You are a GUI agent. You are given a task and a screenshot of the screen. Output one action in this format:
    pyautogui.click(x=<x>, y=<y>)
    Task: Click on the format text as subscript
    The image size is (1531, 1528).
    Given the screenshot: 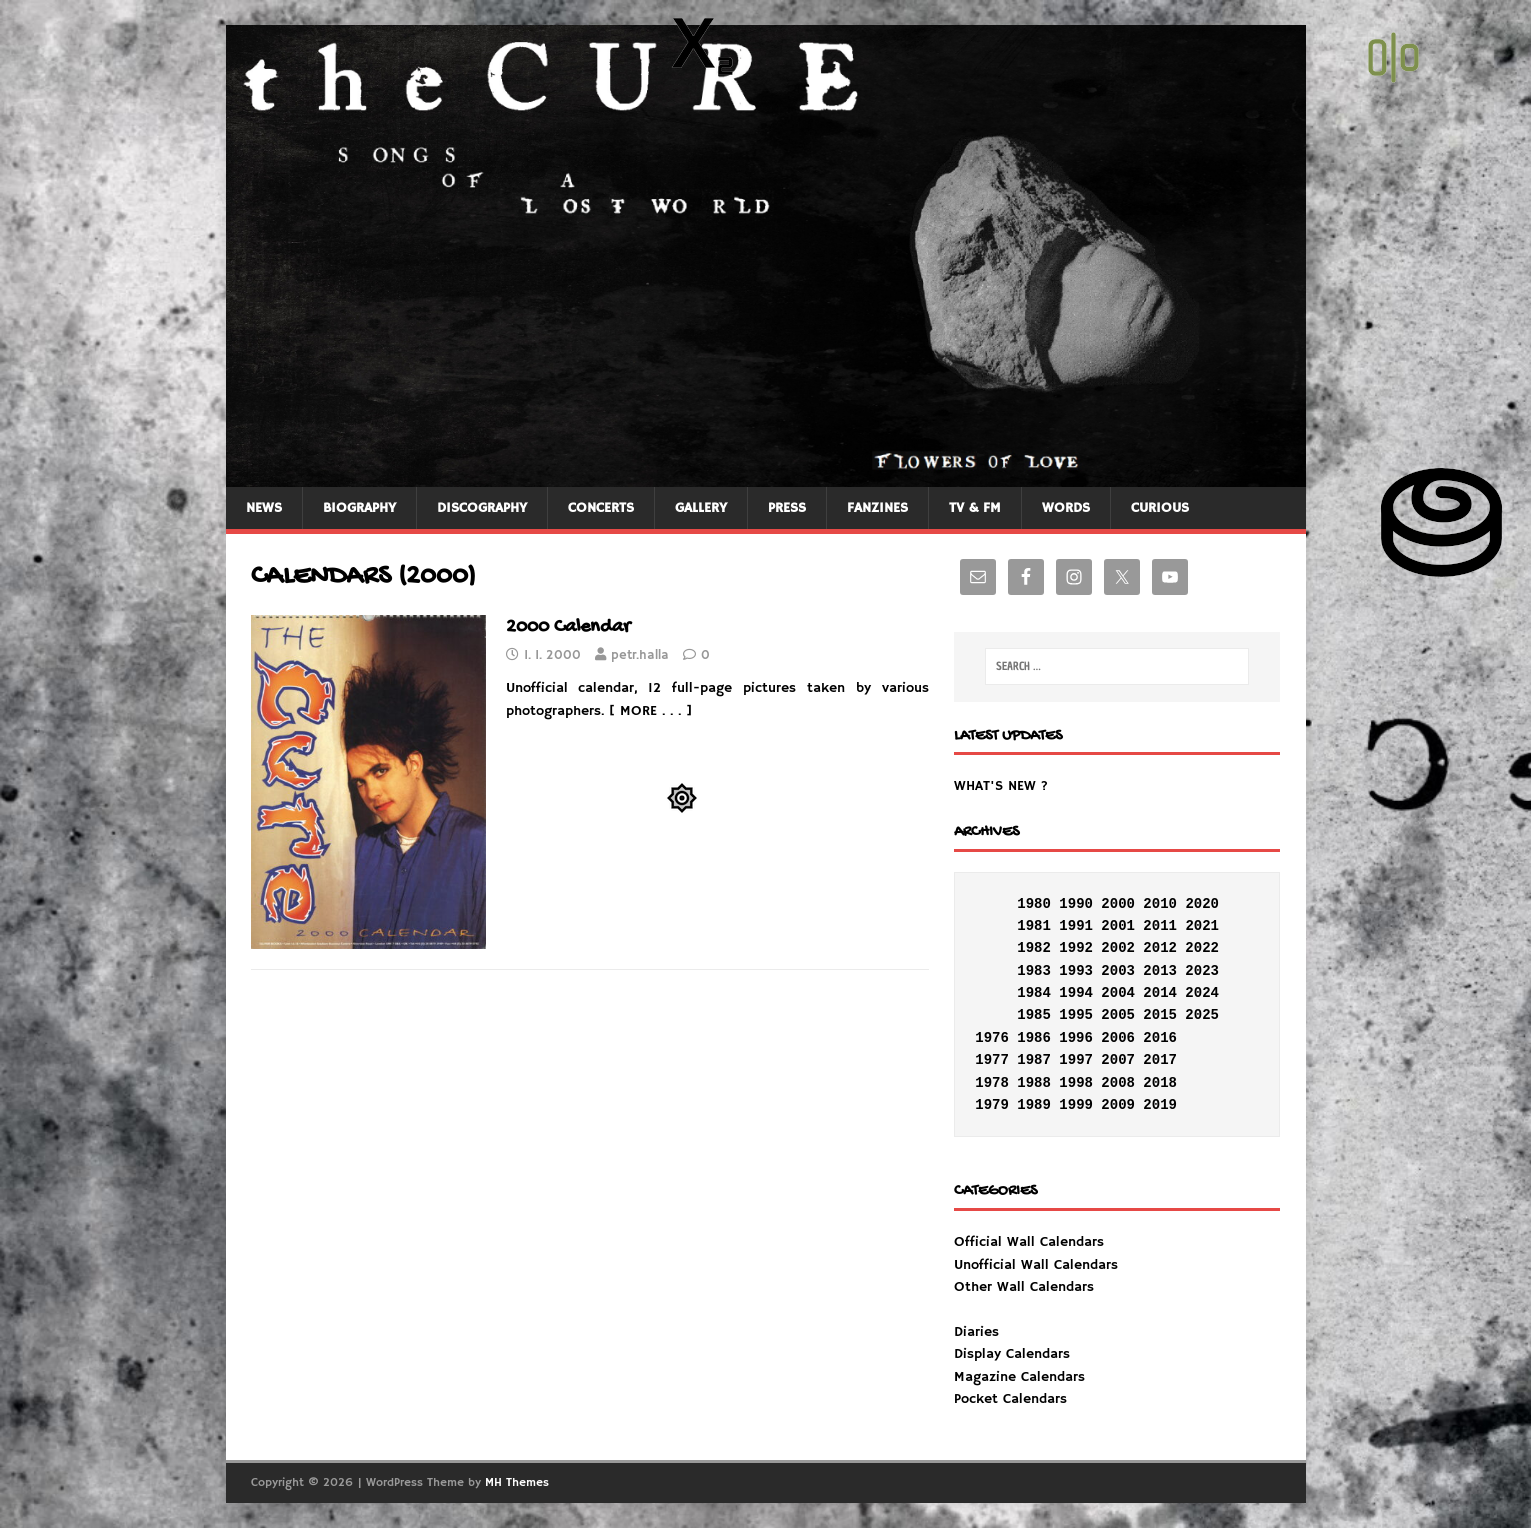 What is the action you would take?
    pyautogui.click(x=693, y=46)
    